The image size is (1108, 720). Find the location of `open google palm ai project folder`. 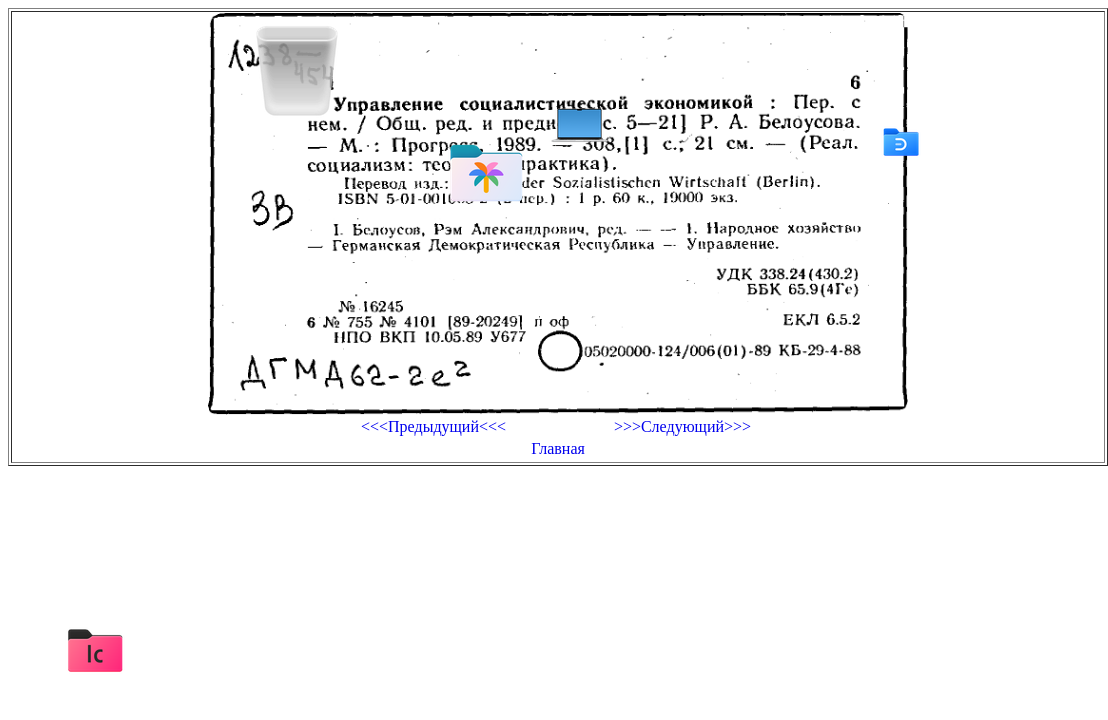

open google palm ai project folder is located at coordinates (486, 175).